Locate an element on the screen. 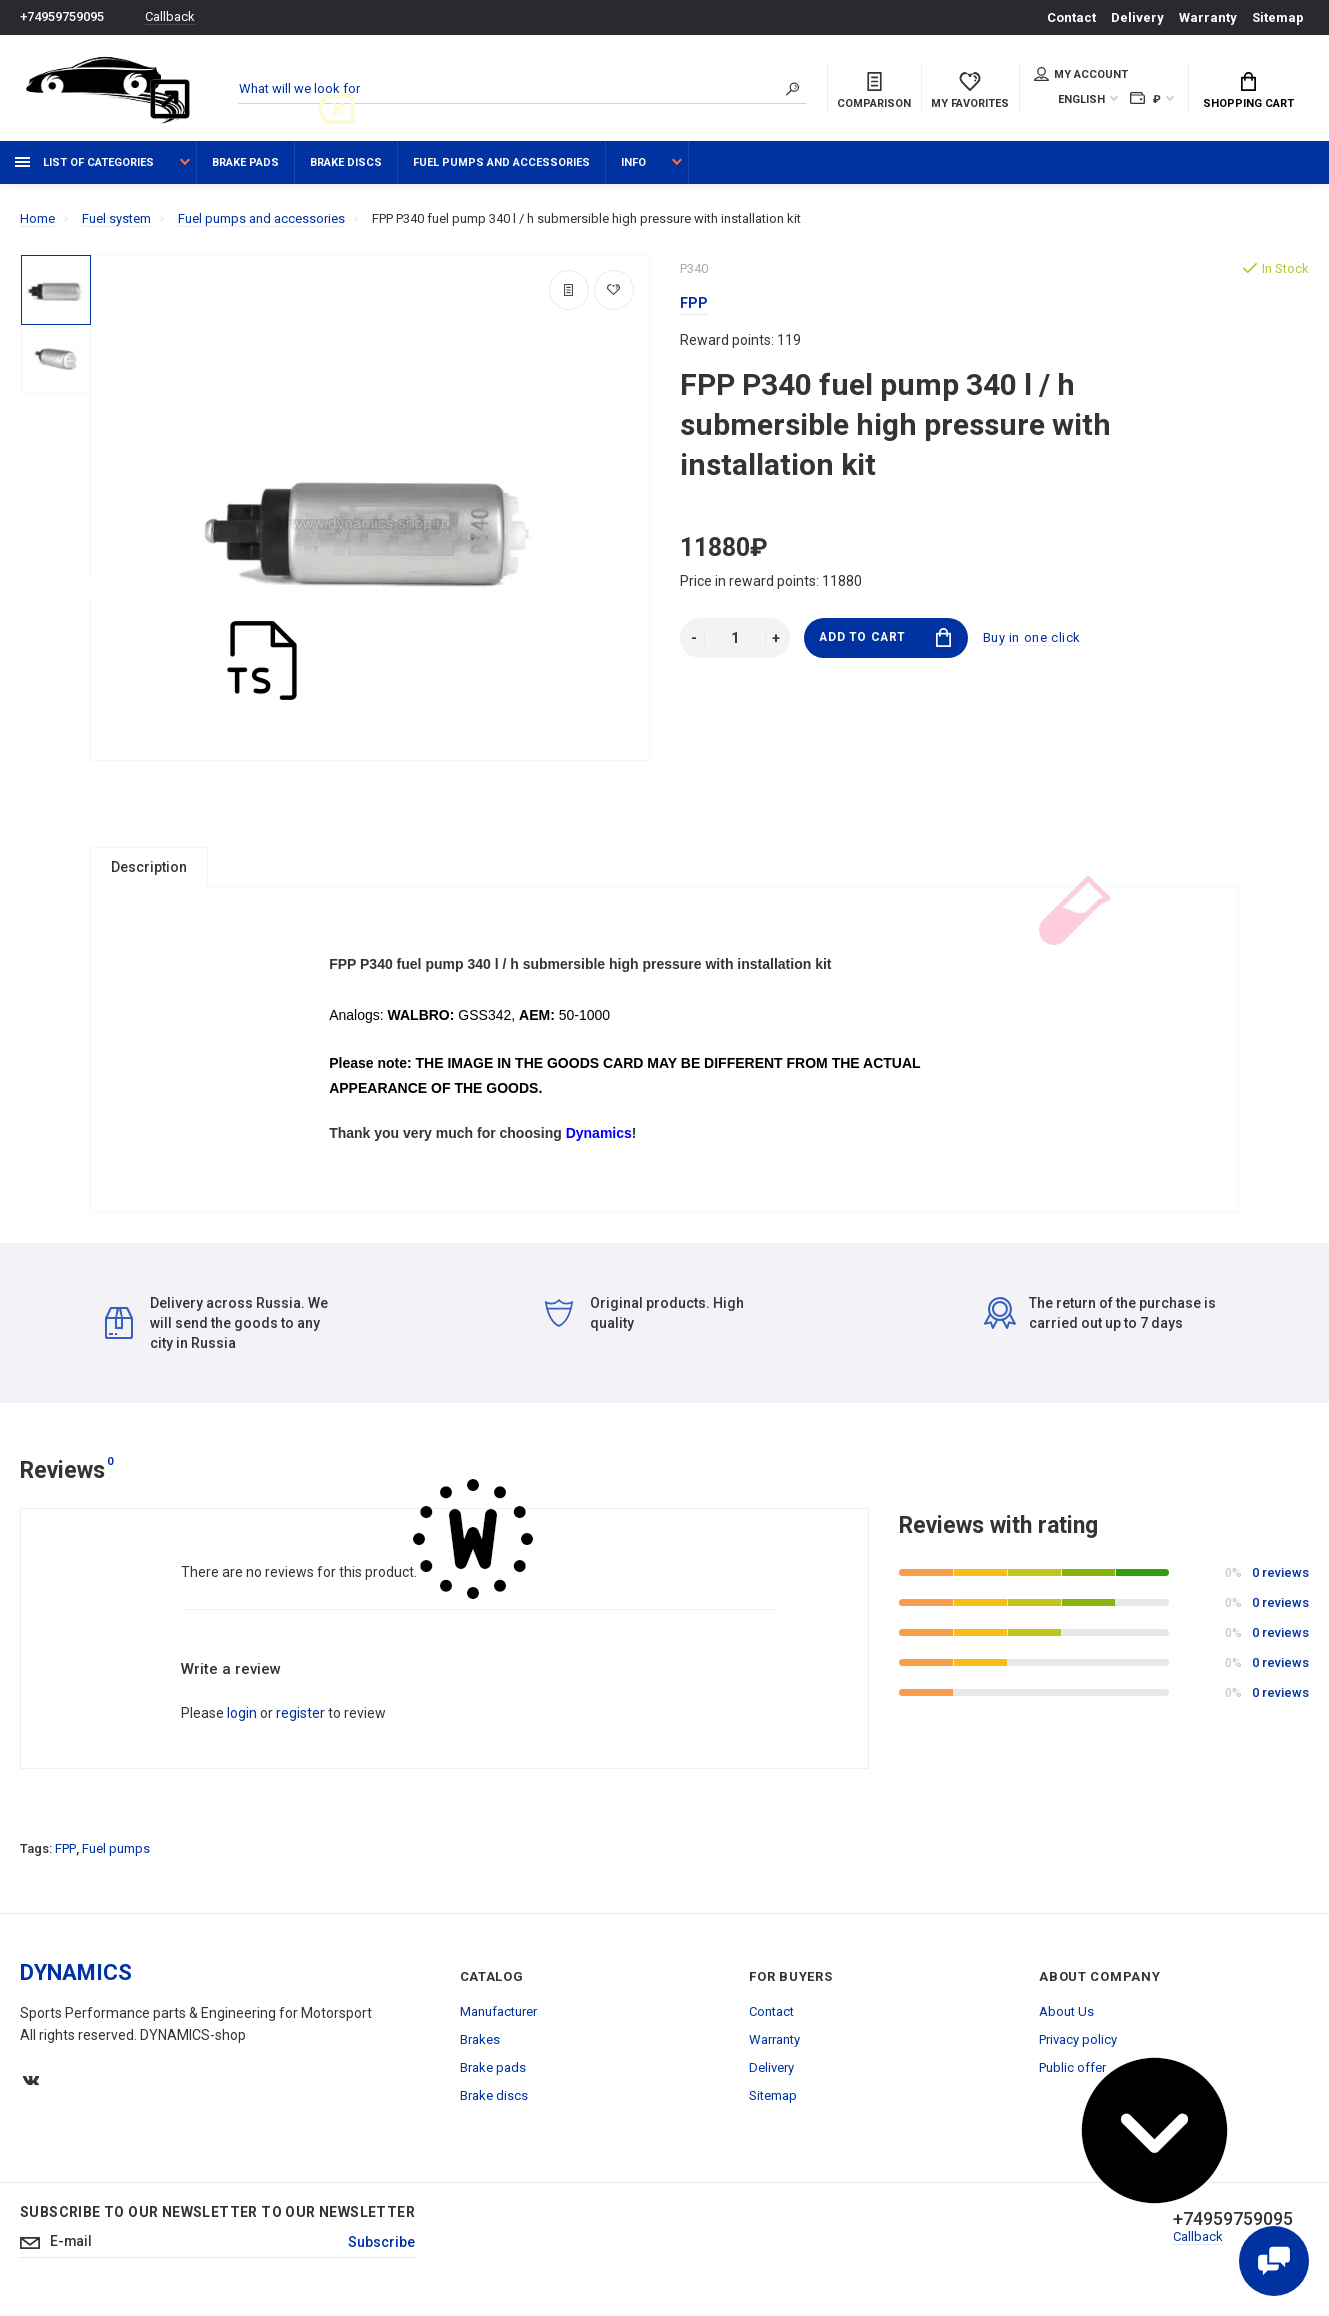 This screenshot has width=1329, height=2316. a TypeScript file is located at coordinates (263, 660).